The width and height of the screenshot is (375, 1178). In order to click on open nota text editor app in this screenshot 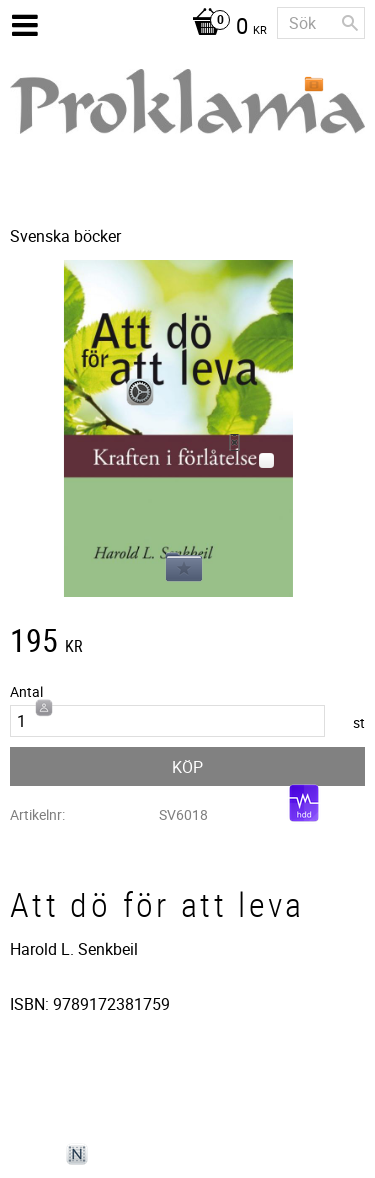, I will do `click(77, 1154)`.